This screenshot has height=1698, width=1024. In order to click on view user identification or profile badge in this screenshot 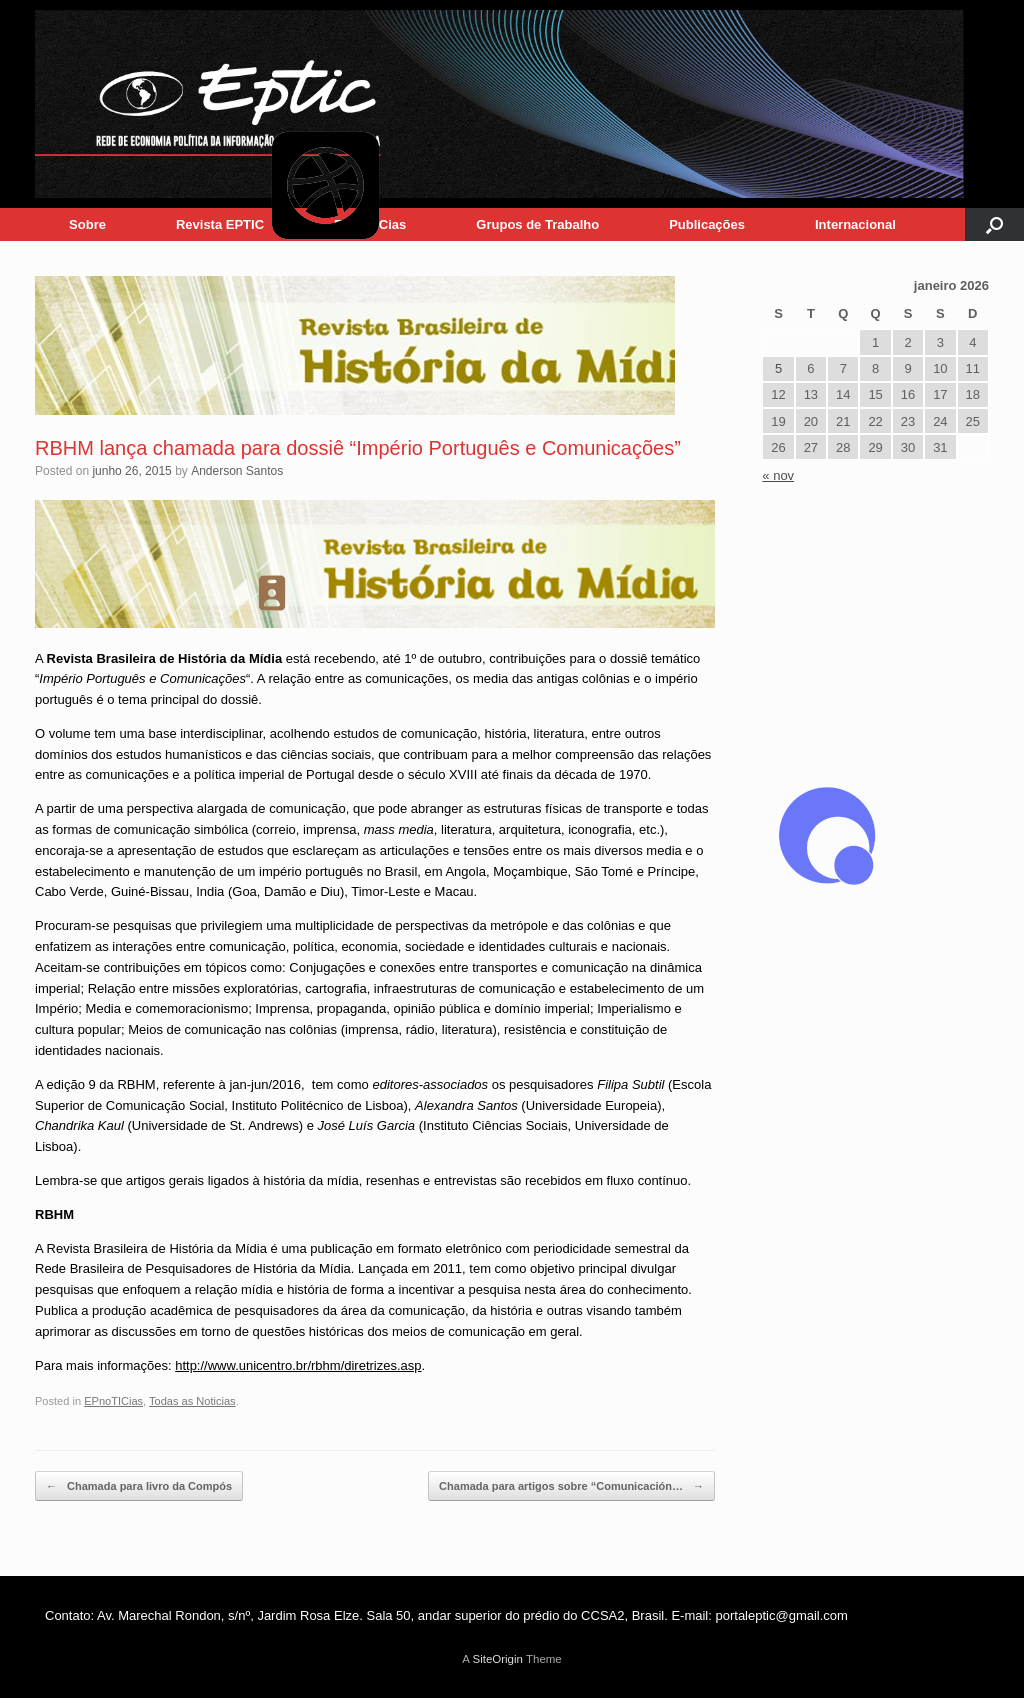, I will do `click(272, 593)`.